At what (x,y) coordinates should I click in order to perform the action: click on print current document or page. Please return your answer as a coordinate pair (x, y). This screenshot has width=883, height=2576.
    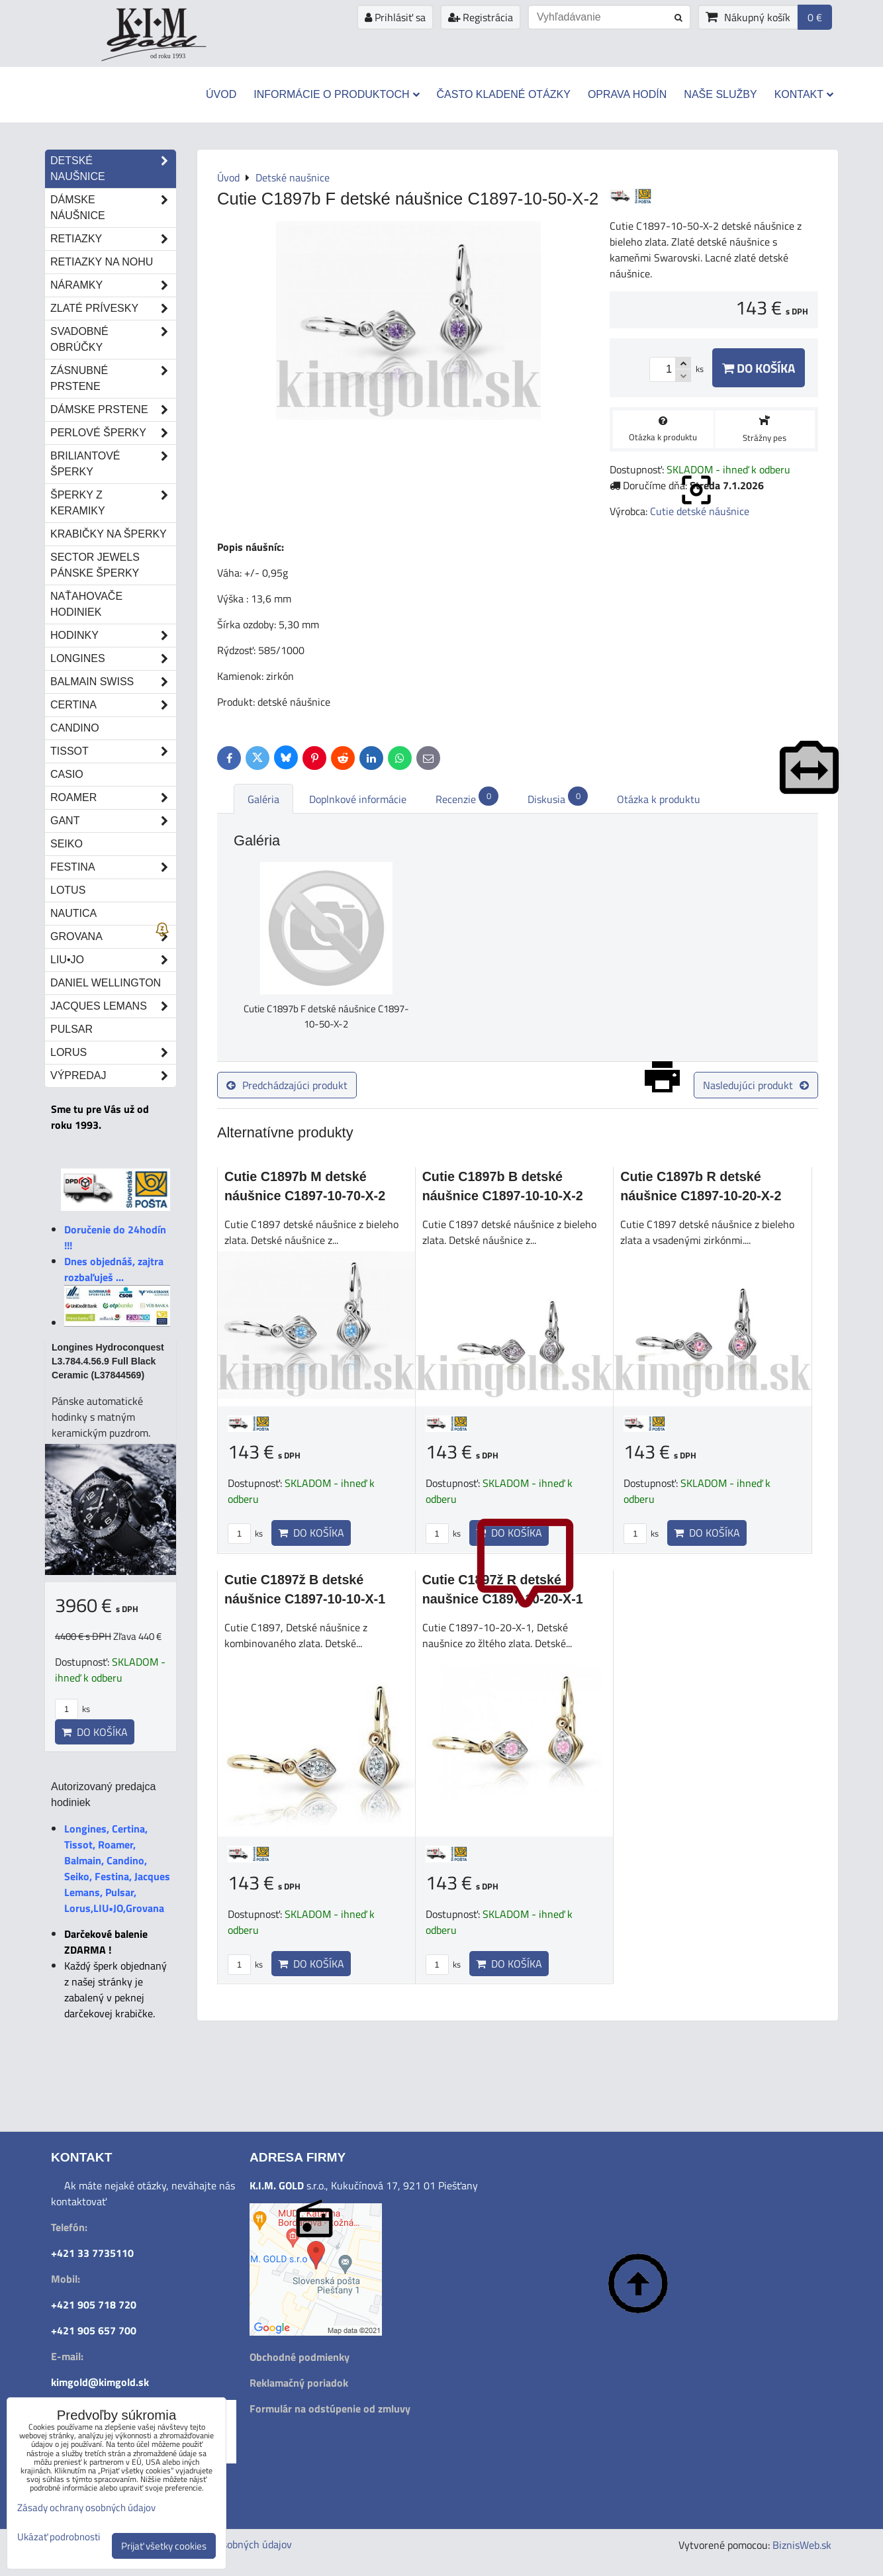
    Looking at the image, I should click on (662, 1076).